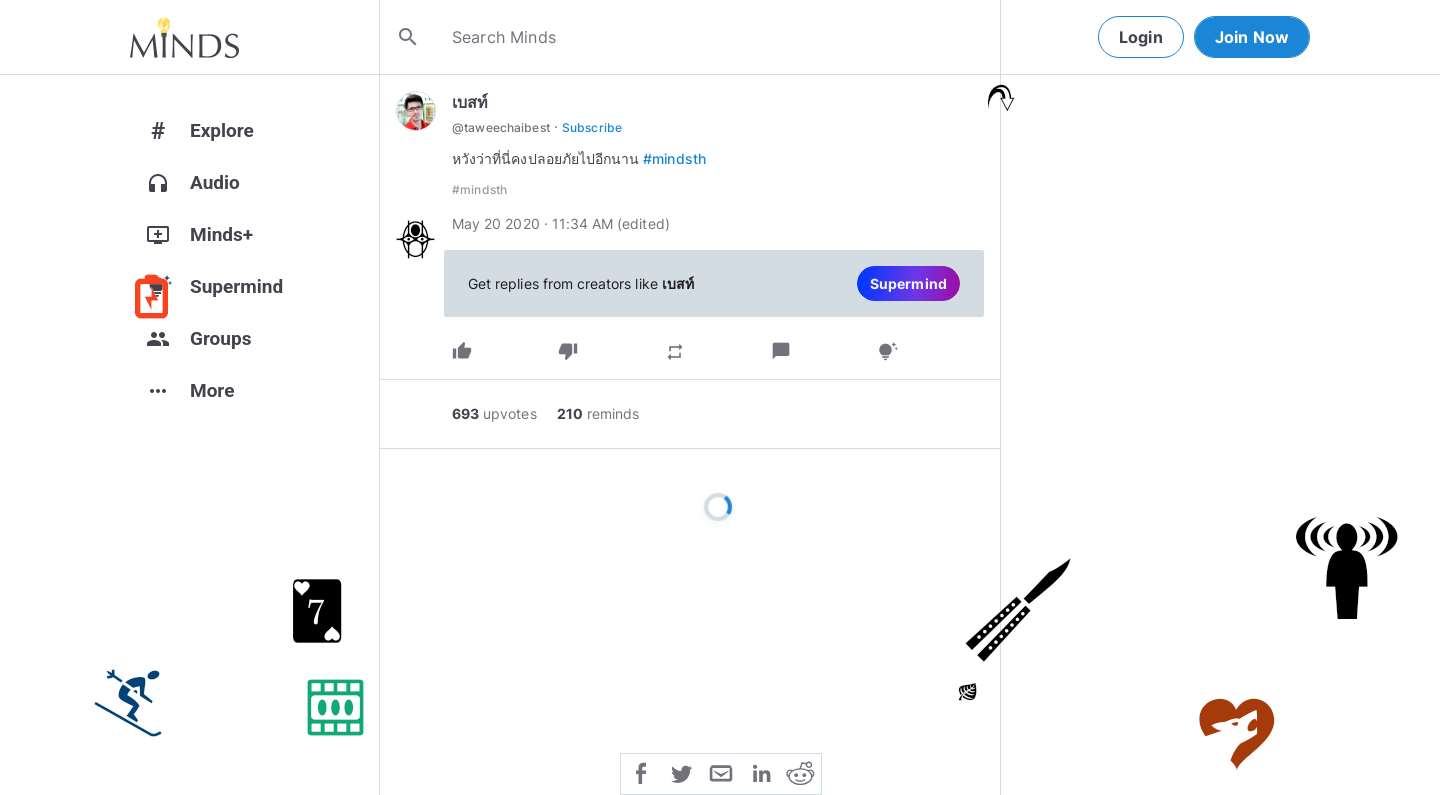 The width and height of the screenshot is (1440, 795). What do you see at coordinates (317, 611) in the screenshot?
I see `seven of hearts playing card` at bounding box center [317, 611].